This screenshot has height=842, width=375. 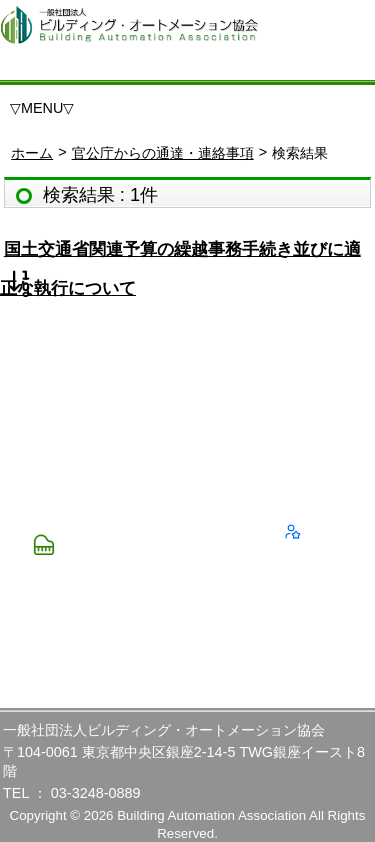 I want to click on sort numerically in descending order, so click(x=20, y=281).